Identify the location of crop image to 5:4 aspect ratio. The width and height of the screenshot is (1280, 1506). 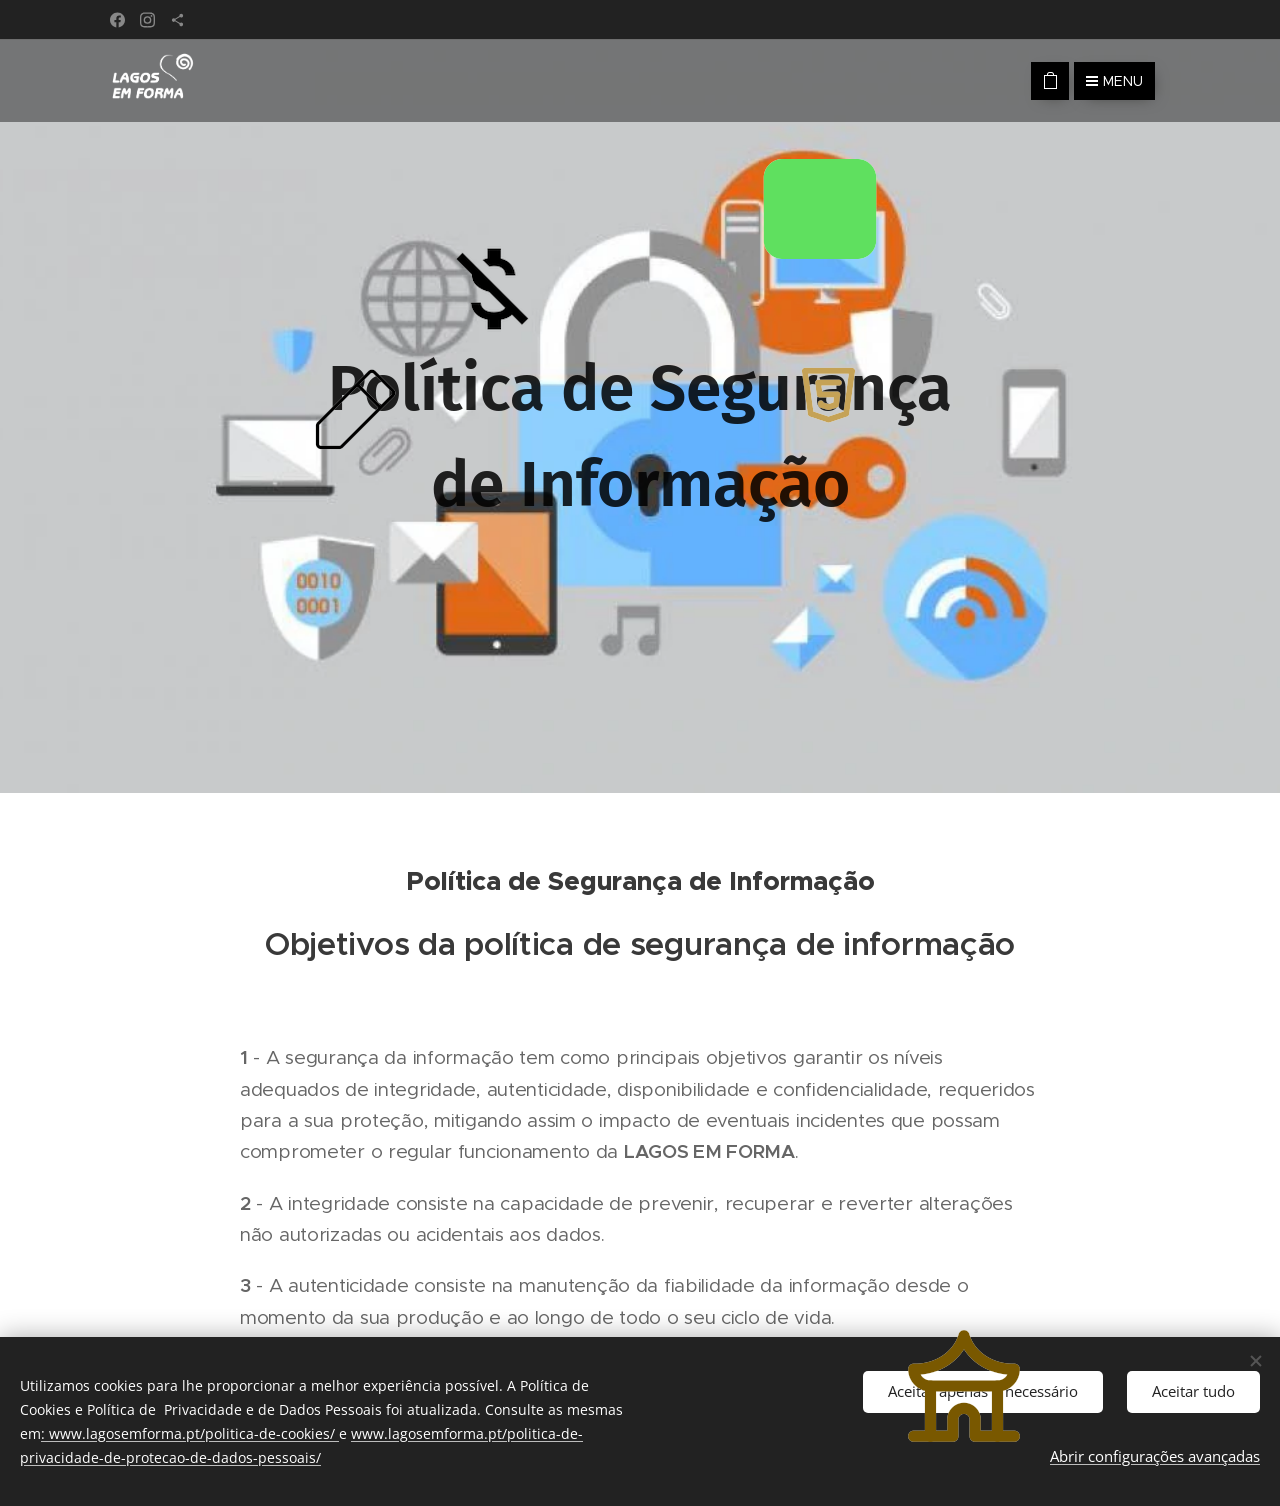
(820, 209).